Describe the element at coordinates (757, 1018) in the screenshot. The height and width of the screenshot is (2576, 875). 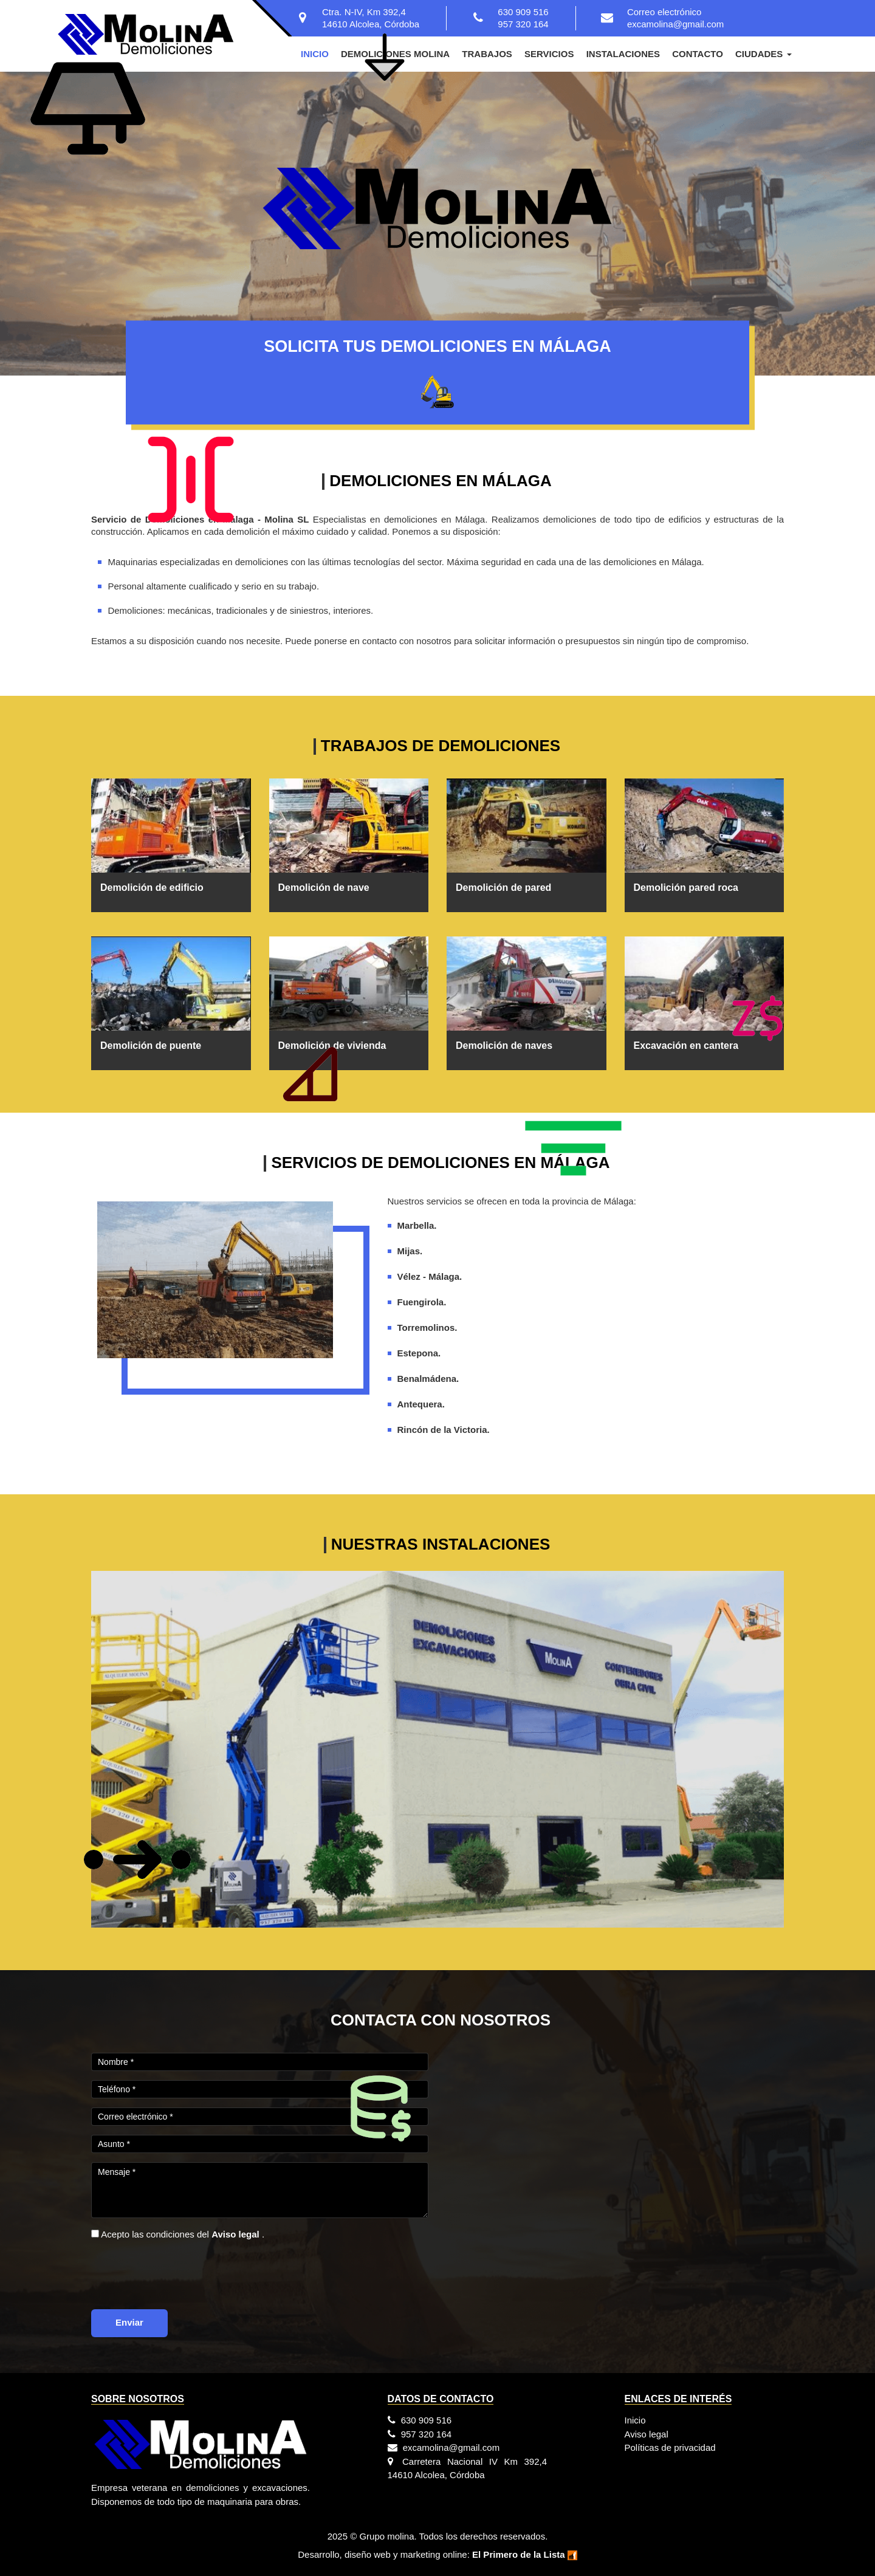
I see `indicates zimbabwean dollar currency` at that location.